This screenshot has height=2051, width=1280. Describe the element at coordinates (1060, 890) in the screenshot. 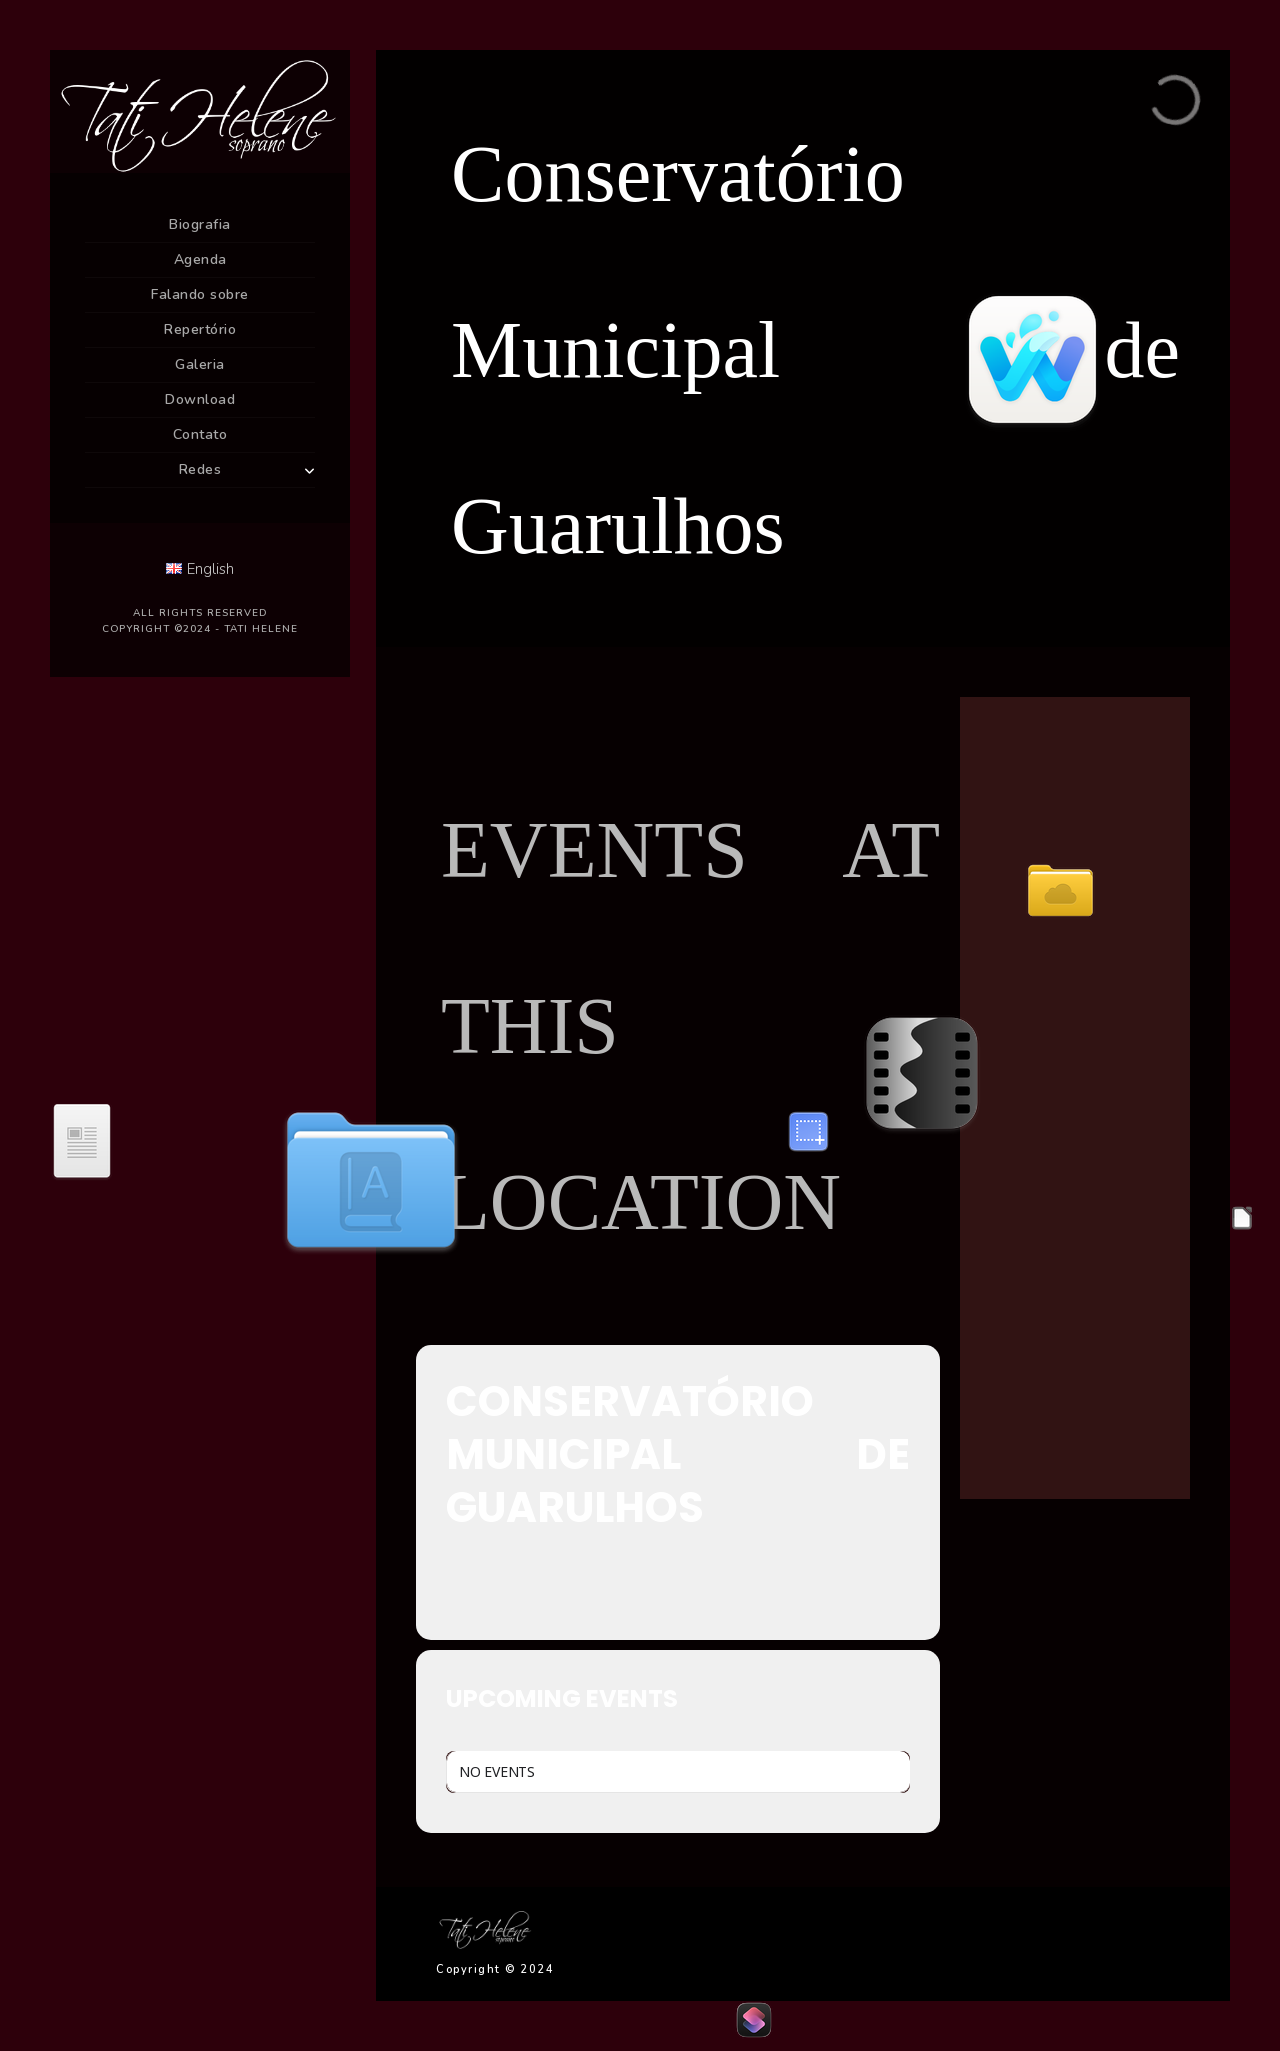

I see `access cloud-synced files and documents` at that location.